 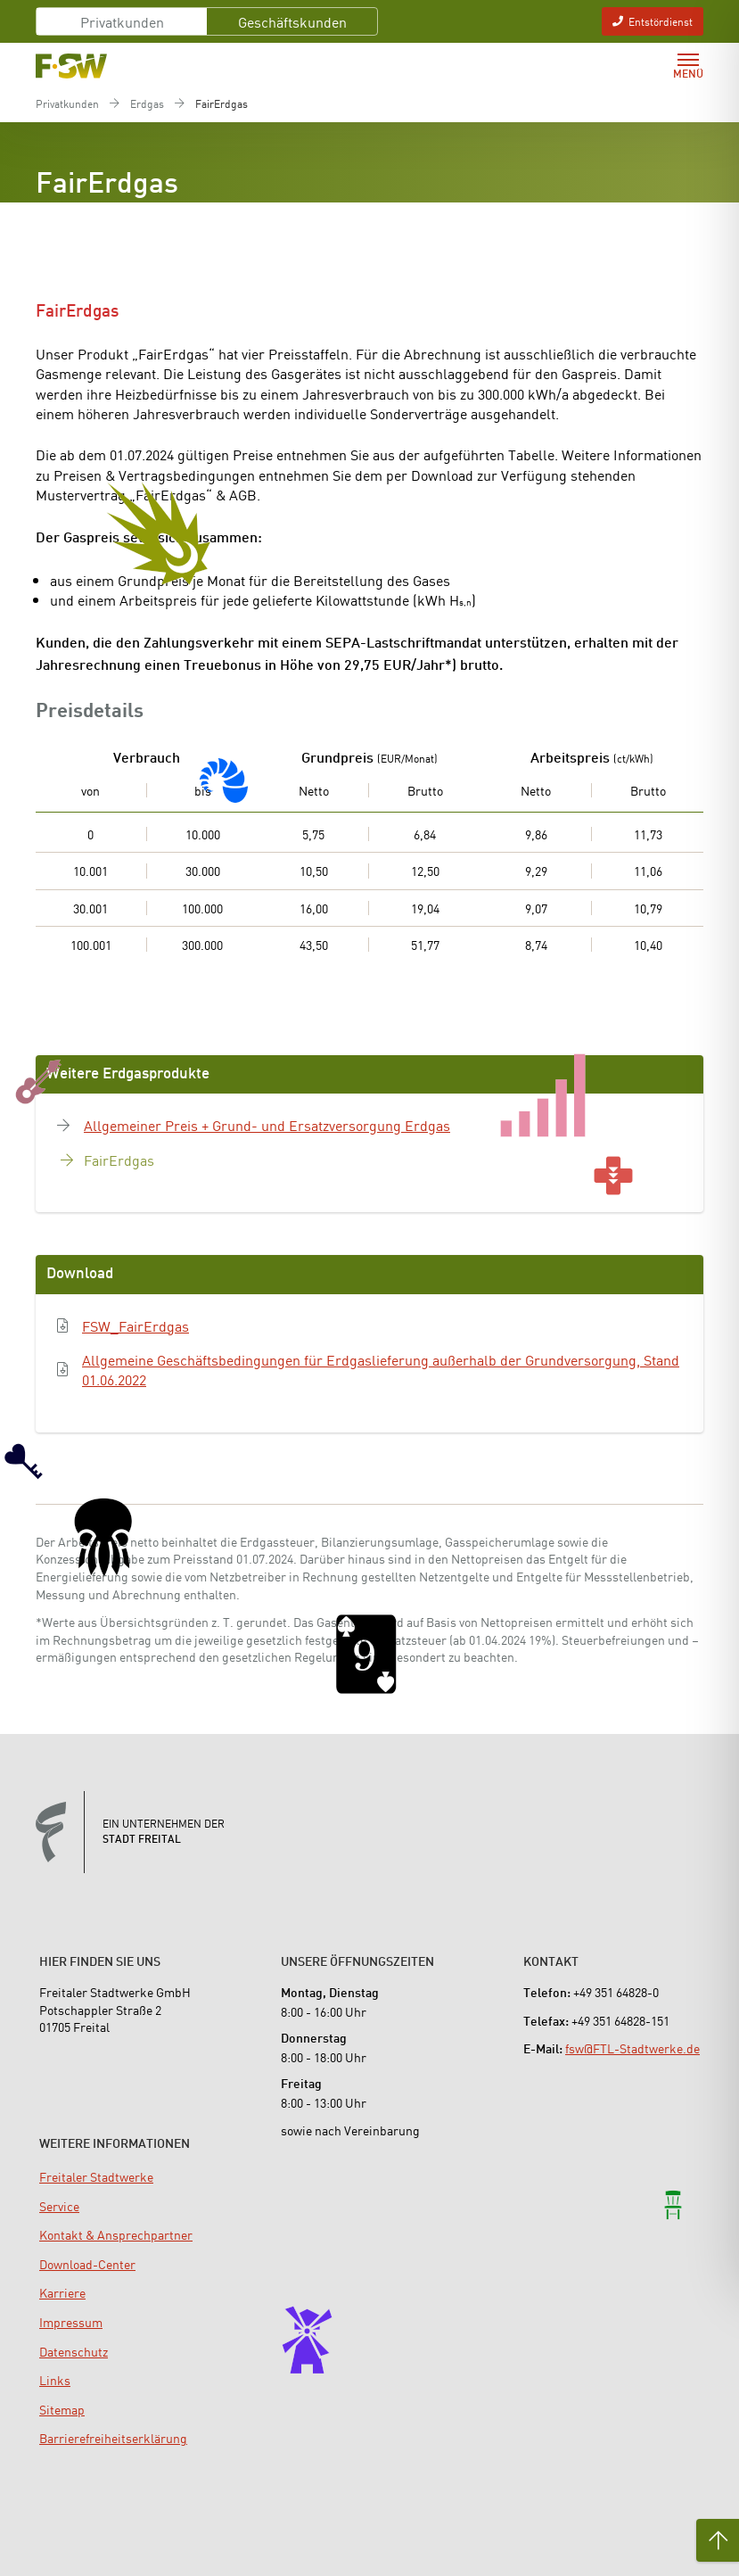 What do you see at coordinates (38, 1082) in the screenshot?
I see `access music or audio settings` at bounding box center [38, 1082].